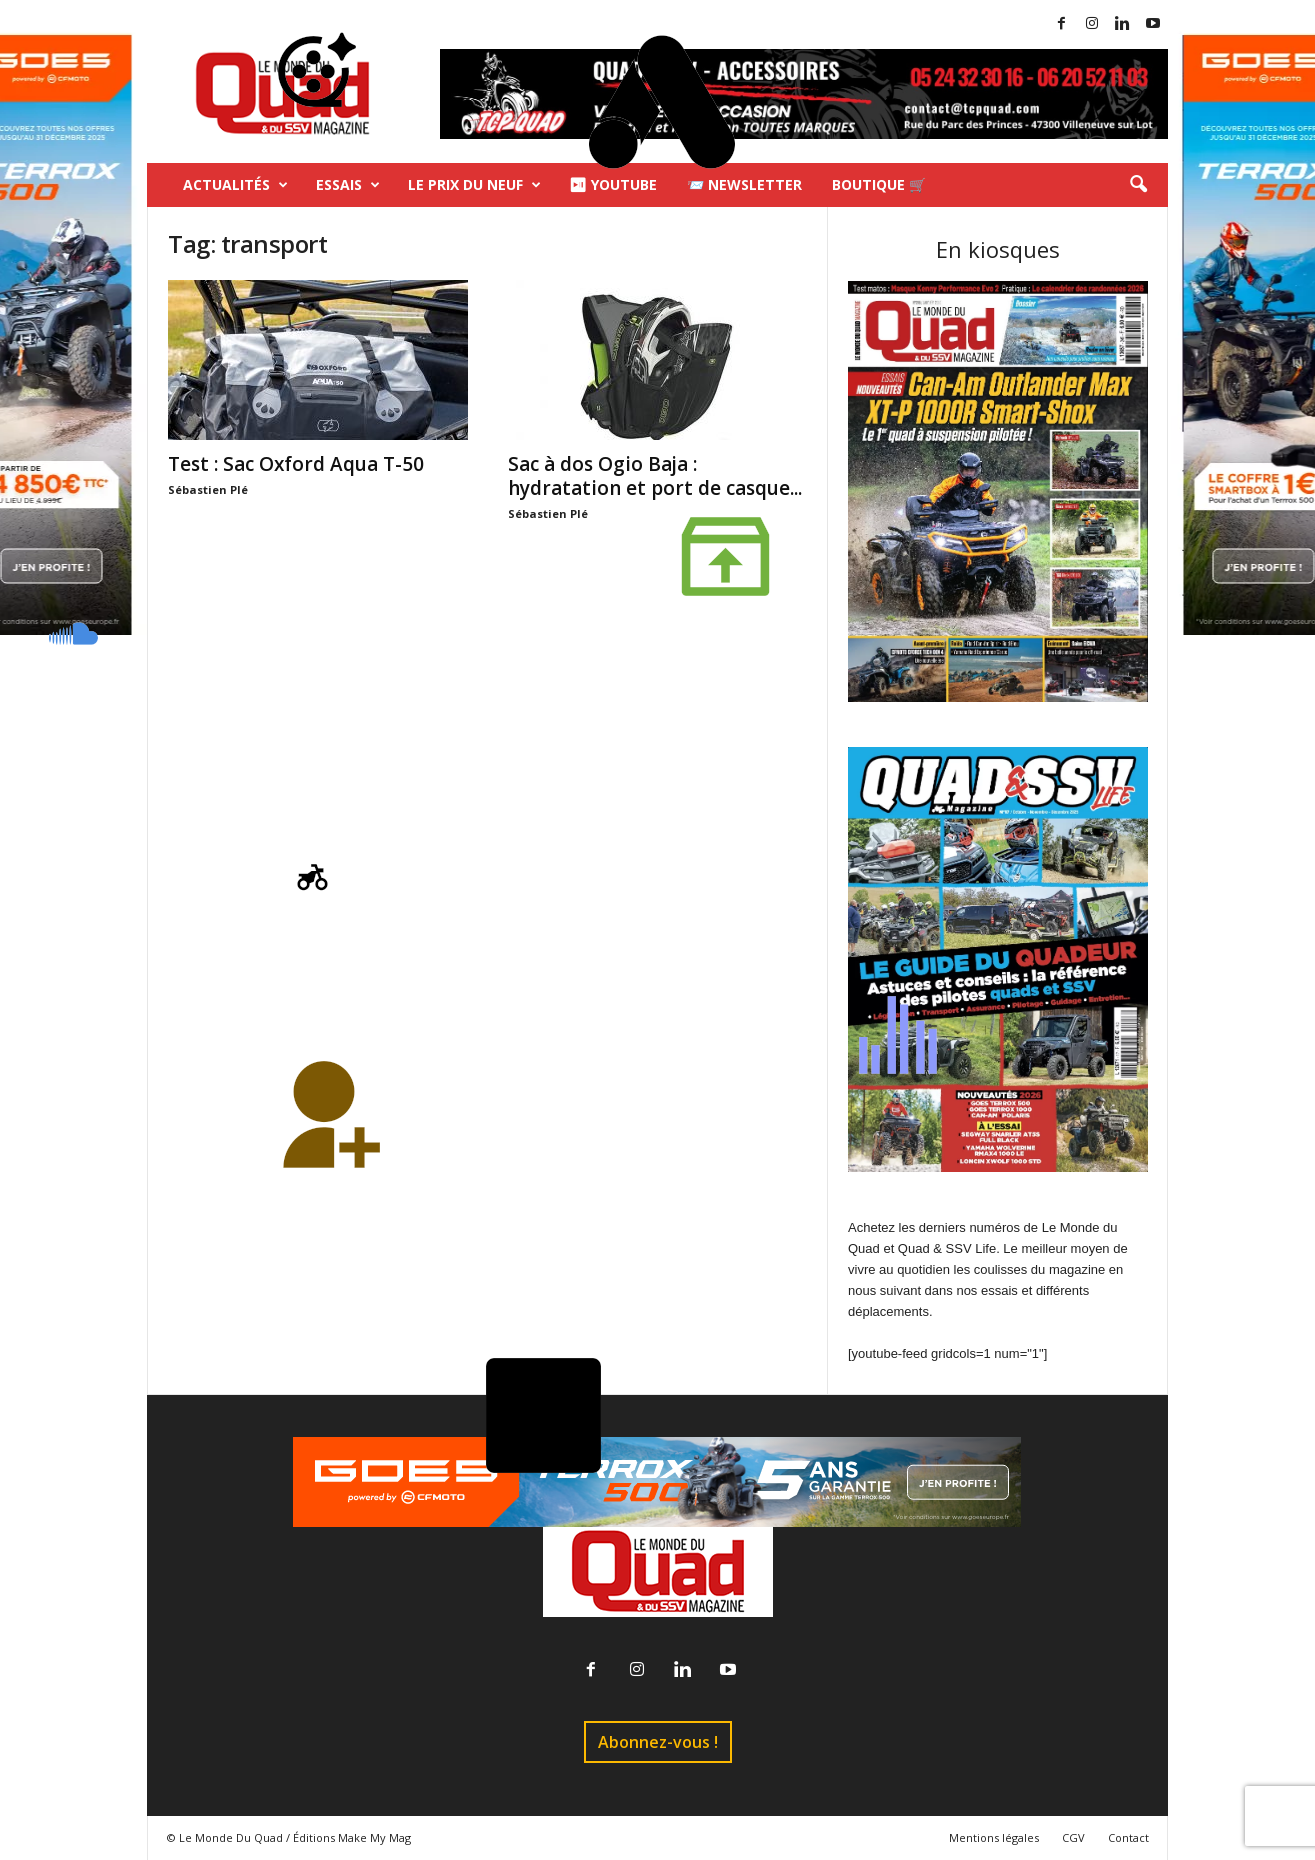  I want to click on access AI-powered video editing tools, so click(313, 71).